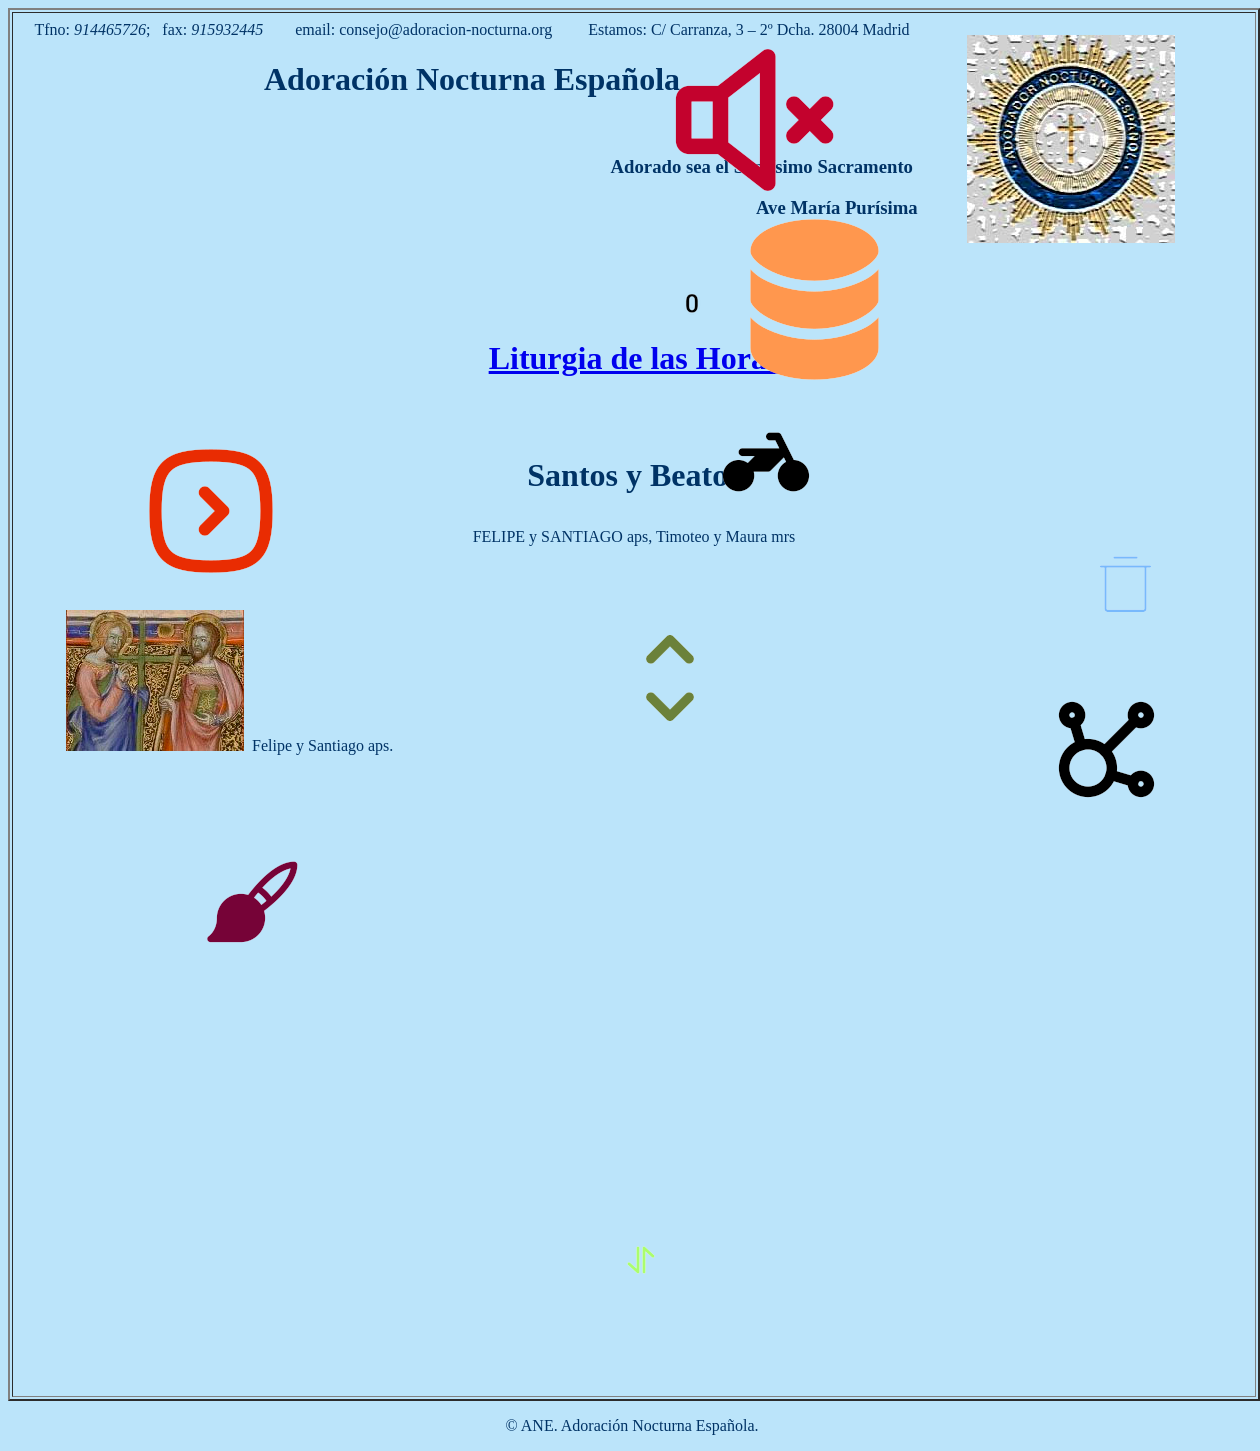 Image resolution: width=1260 pixels, height=1451 pixels. What do you see at coordinates (670, 678) in the screenshot?
I see `expand or collapse a dropdown menu` at bounding box center [670, 678].